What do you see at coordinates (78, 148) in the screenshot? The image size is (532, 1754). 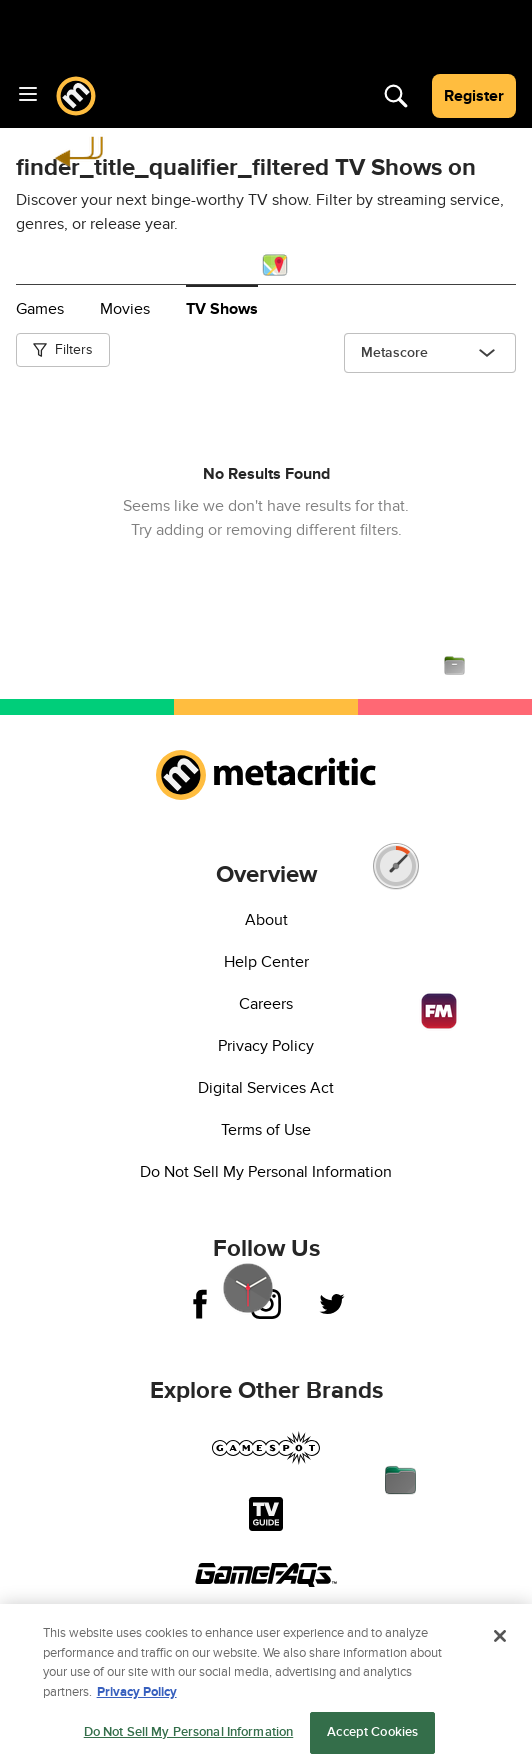 I see `reply to all recipients of an email` at bounding box center [78, 148].